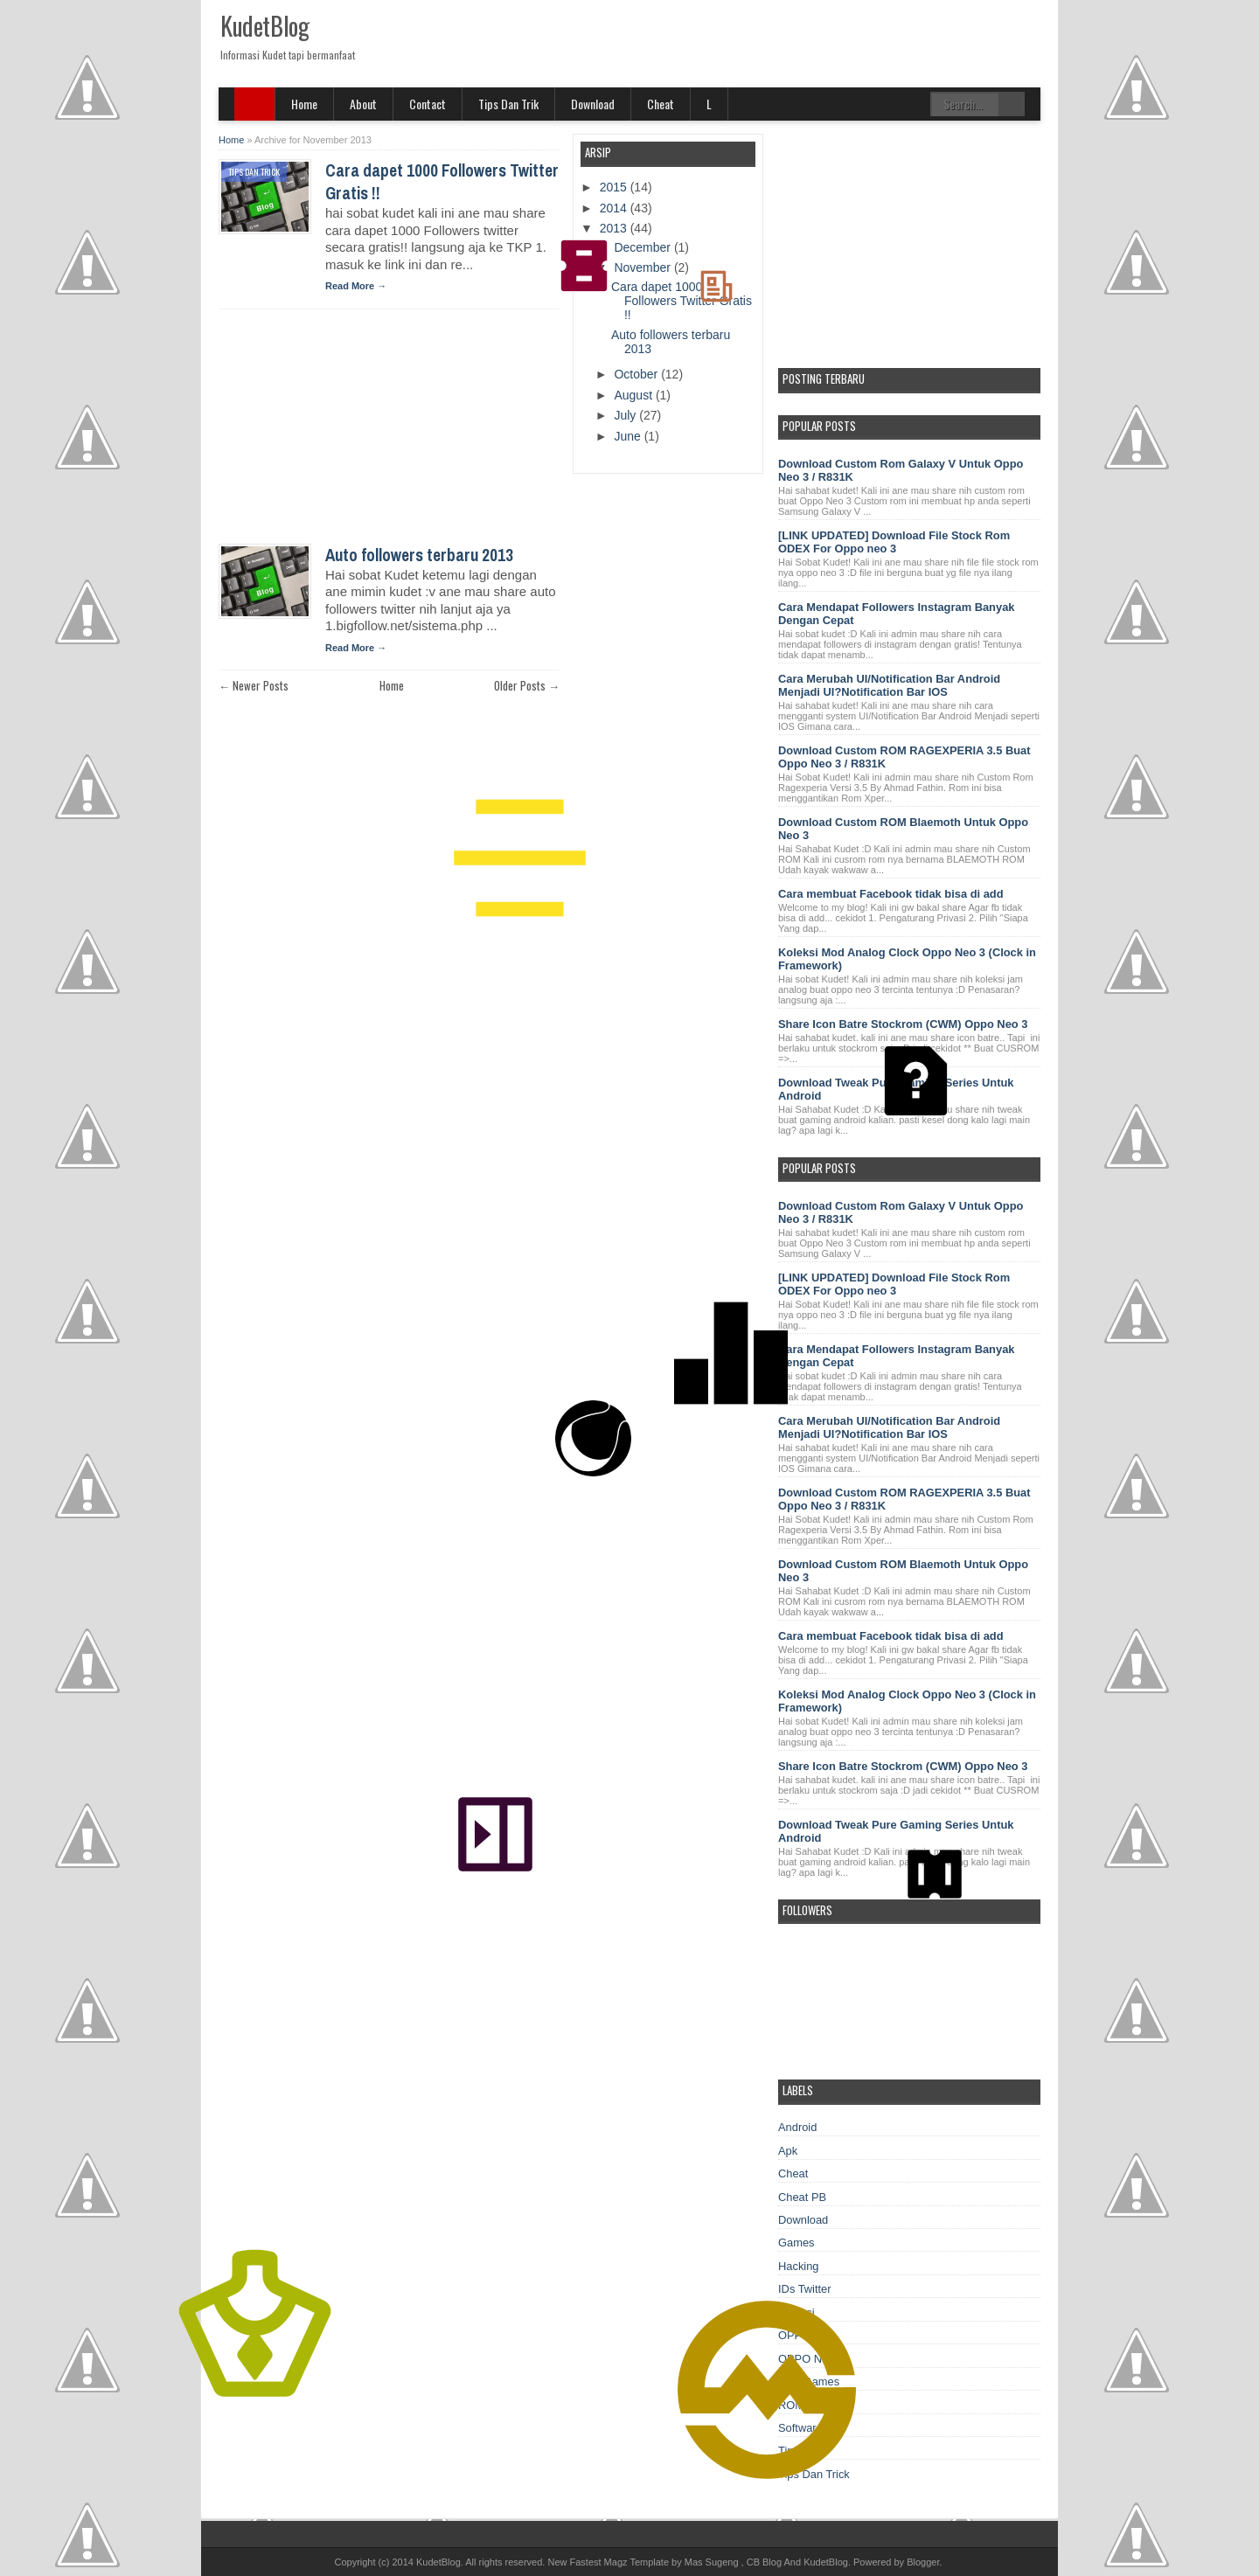 The image size is (1259, 2576). Describe the element at coordinates (716, 286) in the screenshot. I see `view news articles` at that location.